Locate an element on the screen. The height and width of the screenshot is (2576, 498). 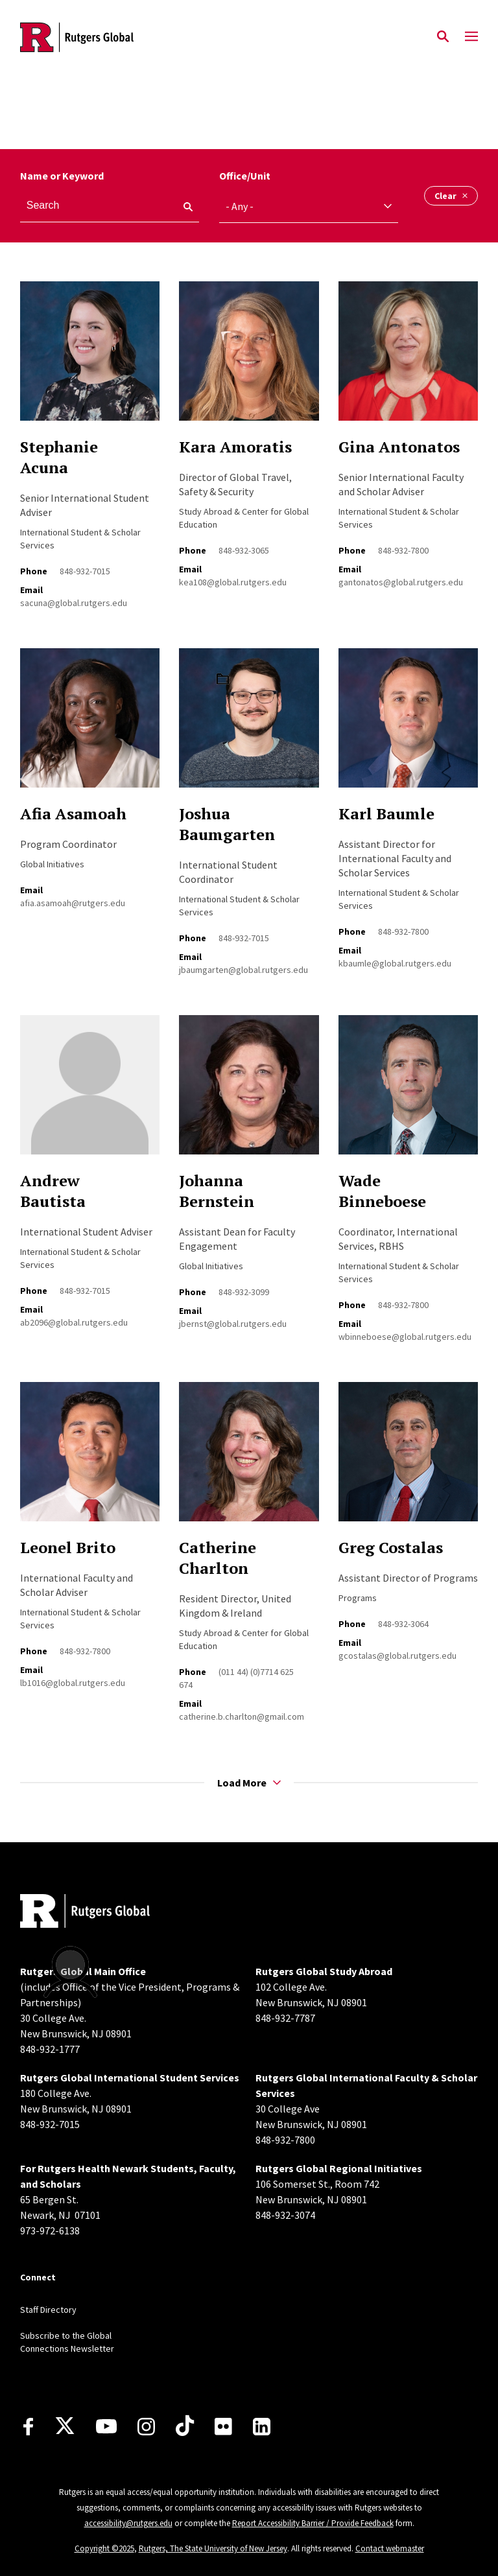
view your profile is located at coordinates (70, 1973).